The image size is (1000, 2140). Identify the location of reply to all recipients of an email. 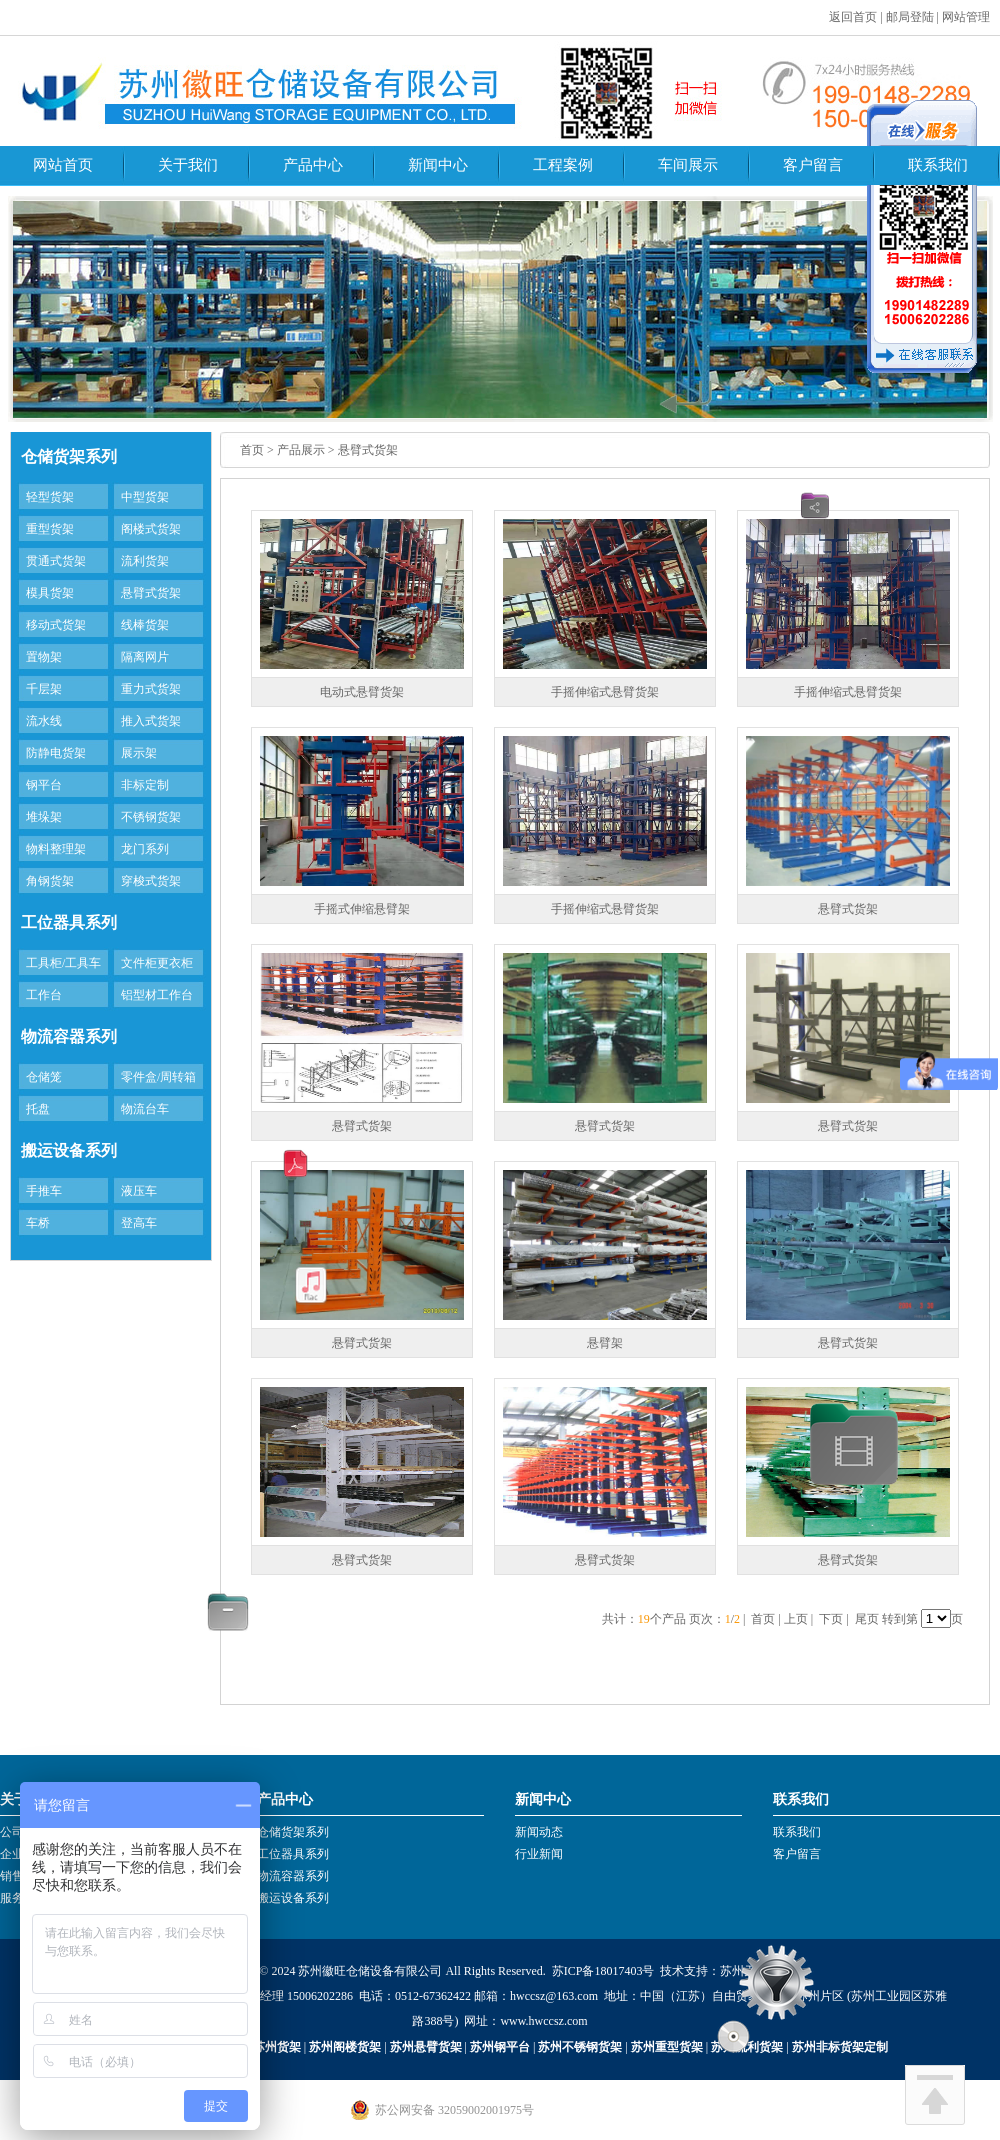
(685, 393).